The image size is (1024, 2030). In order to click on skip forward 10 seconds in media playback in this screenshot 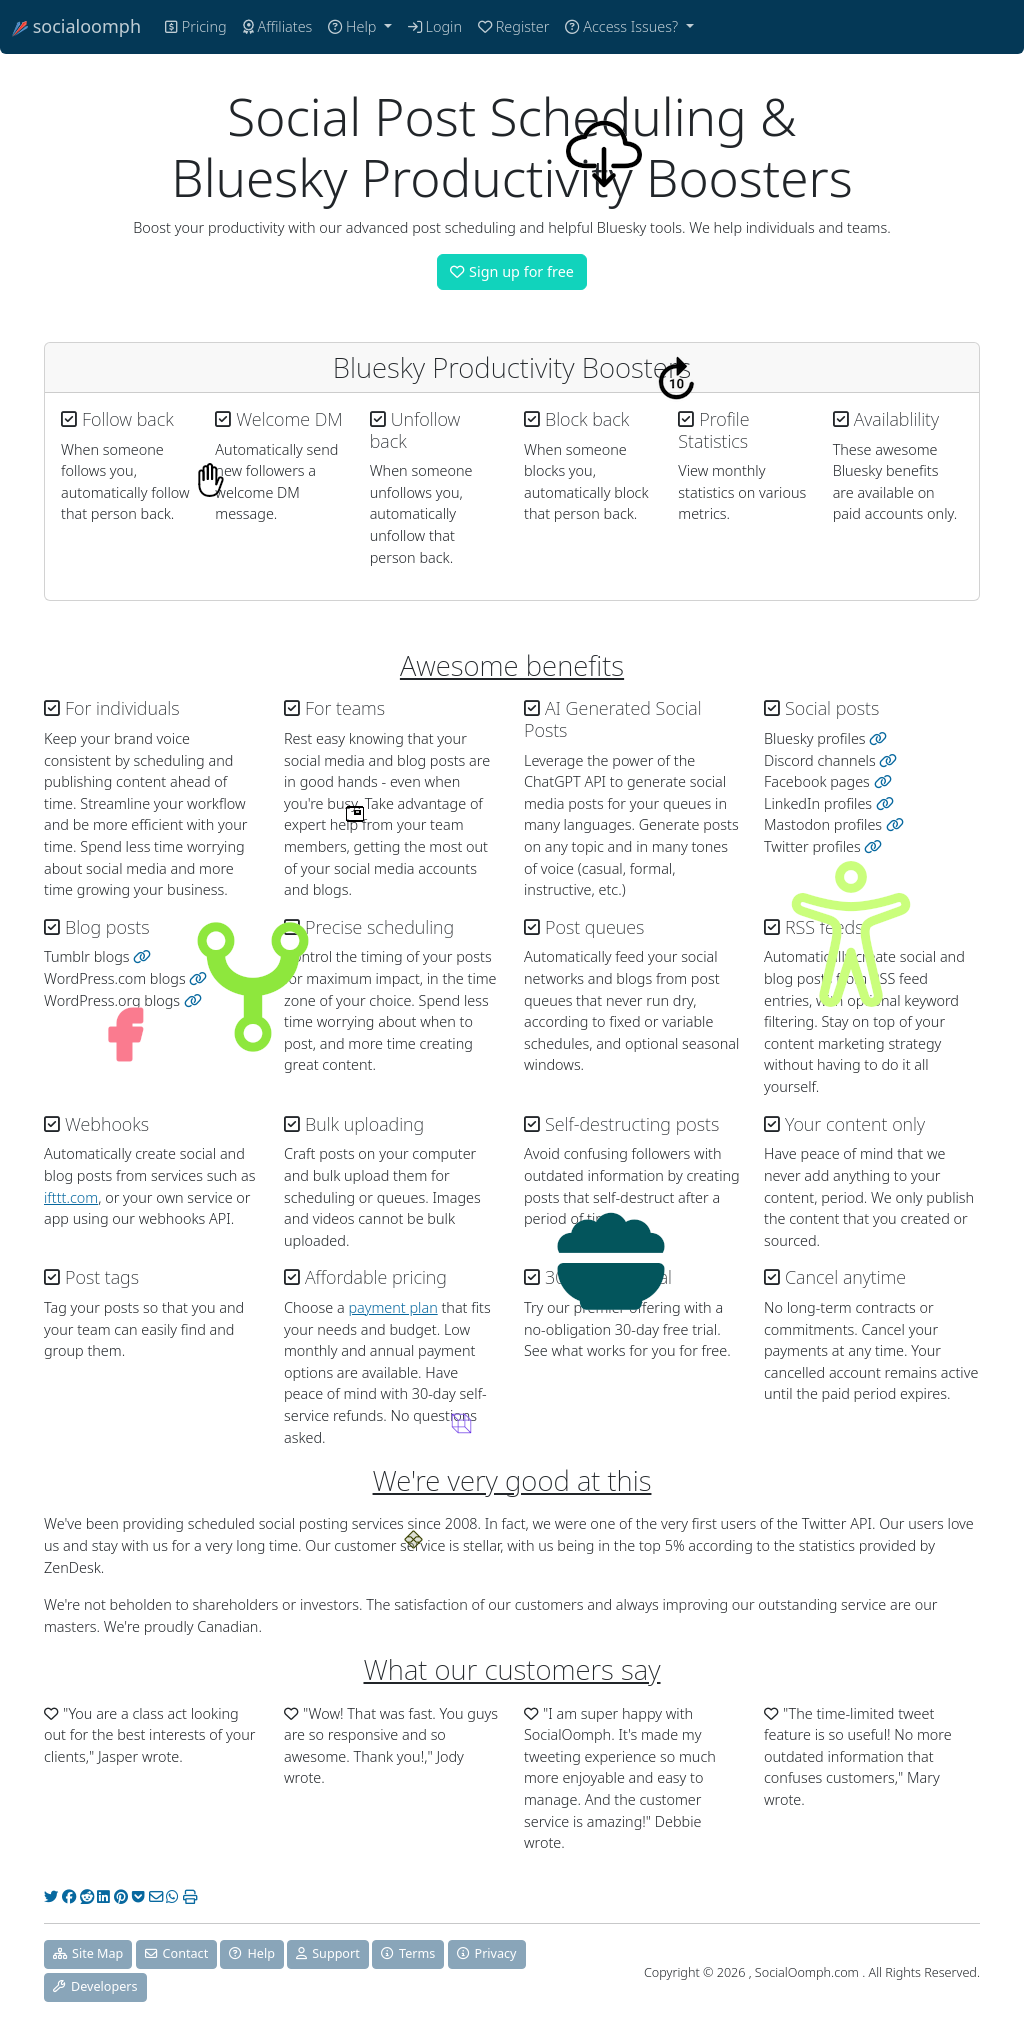, I will do `click(676, 379)`.